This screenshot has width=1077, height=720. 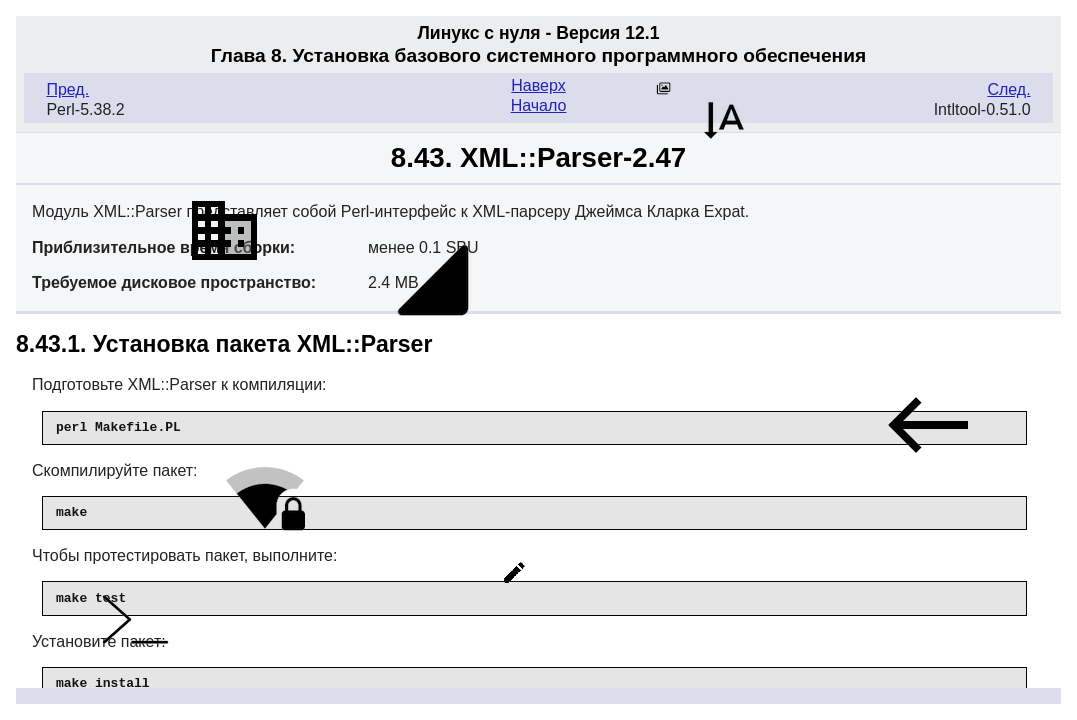 I want to click on open terminal or command line interface, so click(x=135, y=619).